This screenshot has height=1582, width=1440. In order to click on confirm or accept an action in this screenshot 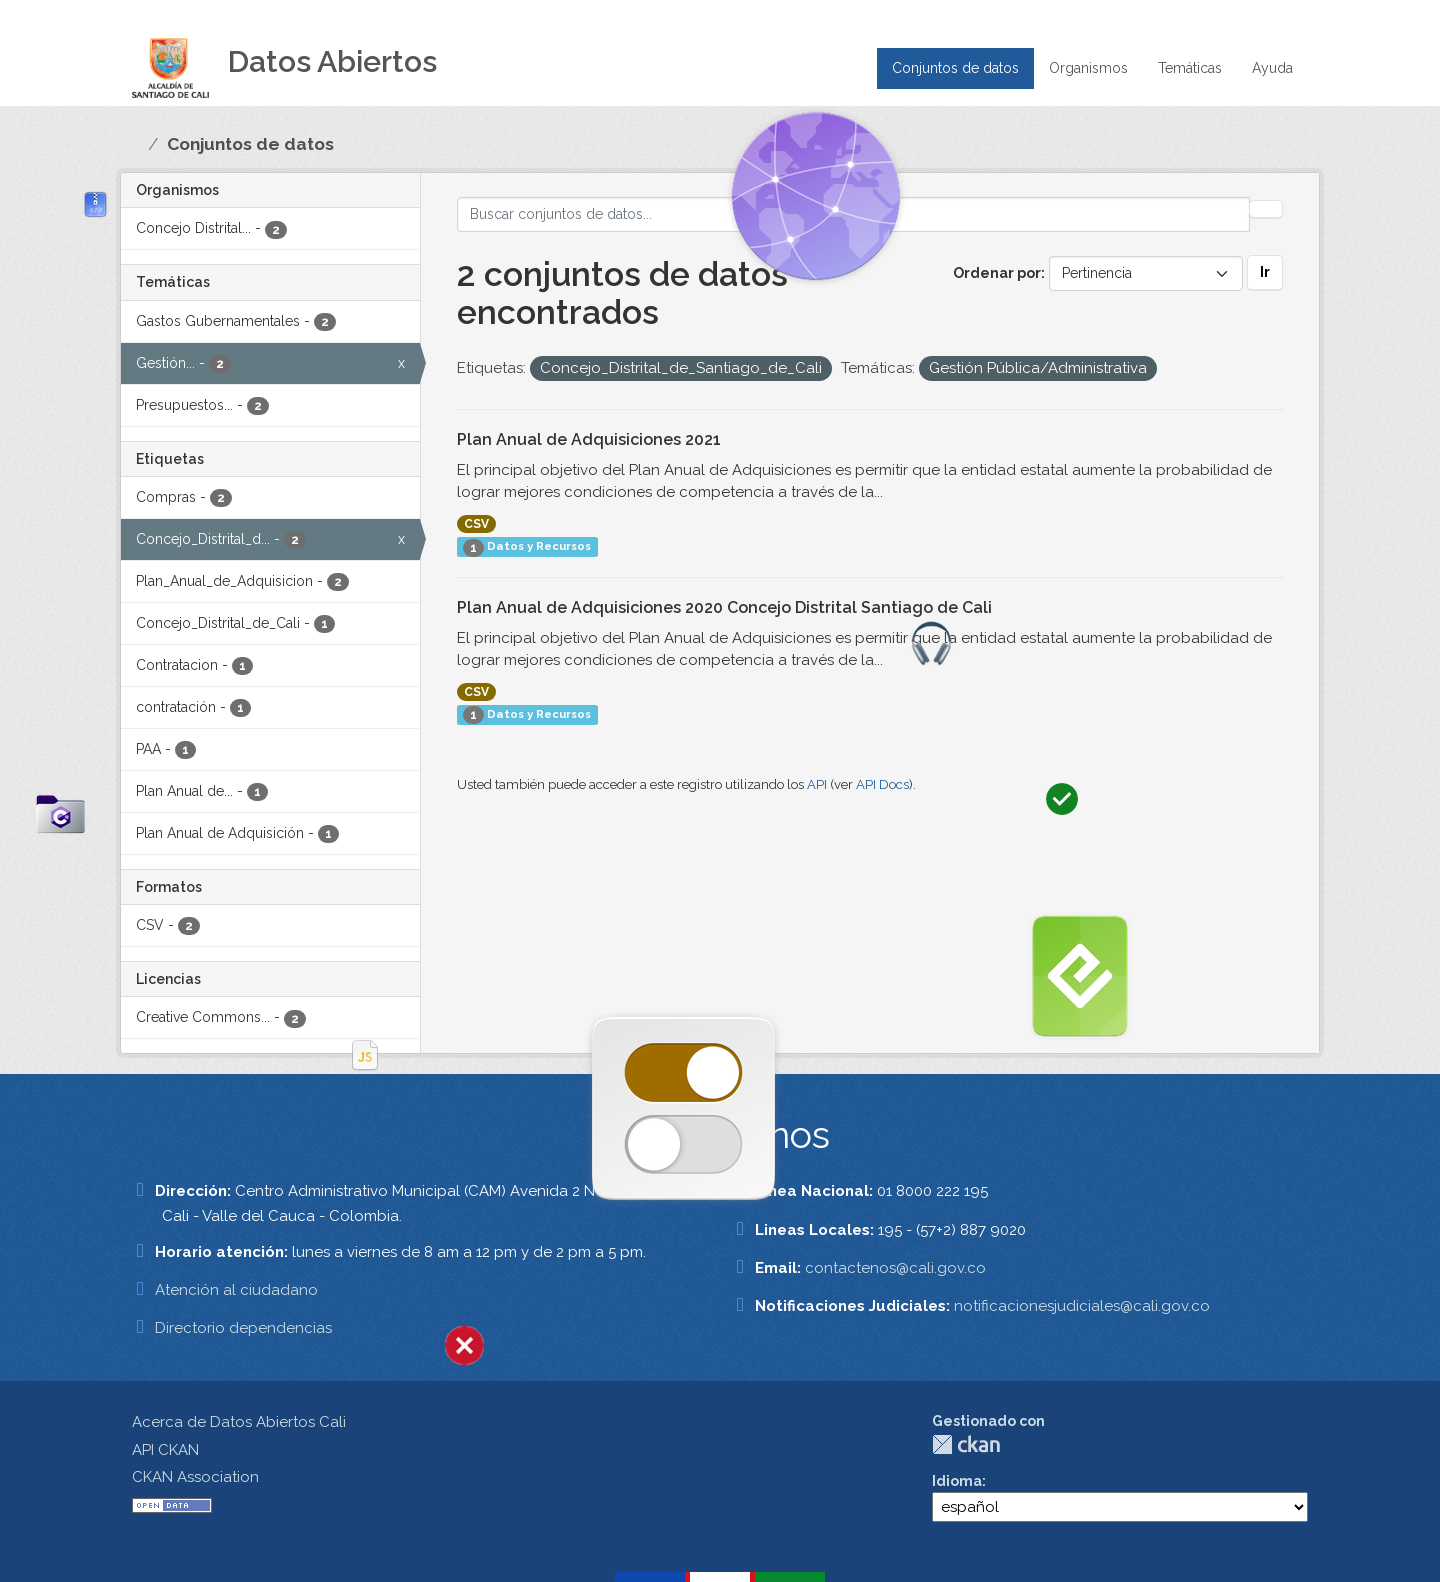, I will do `click(1062, 799)`.